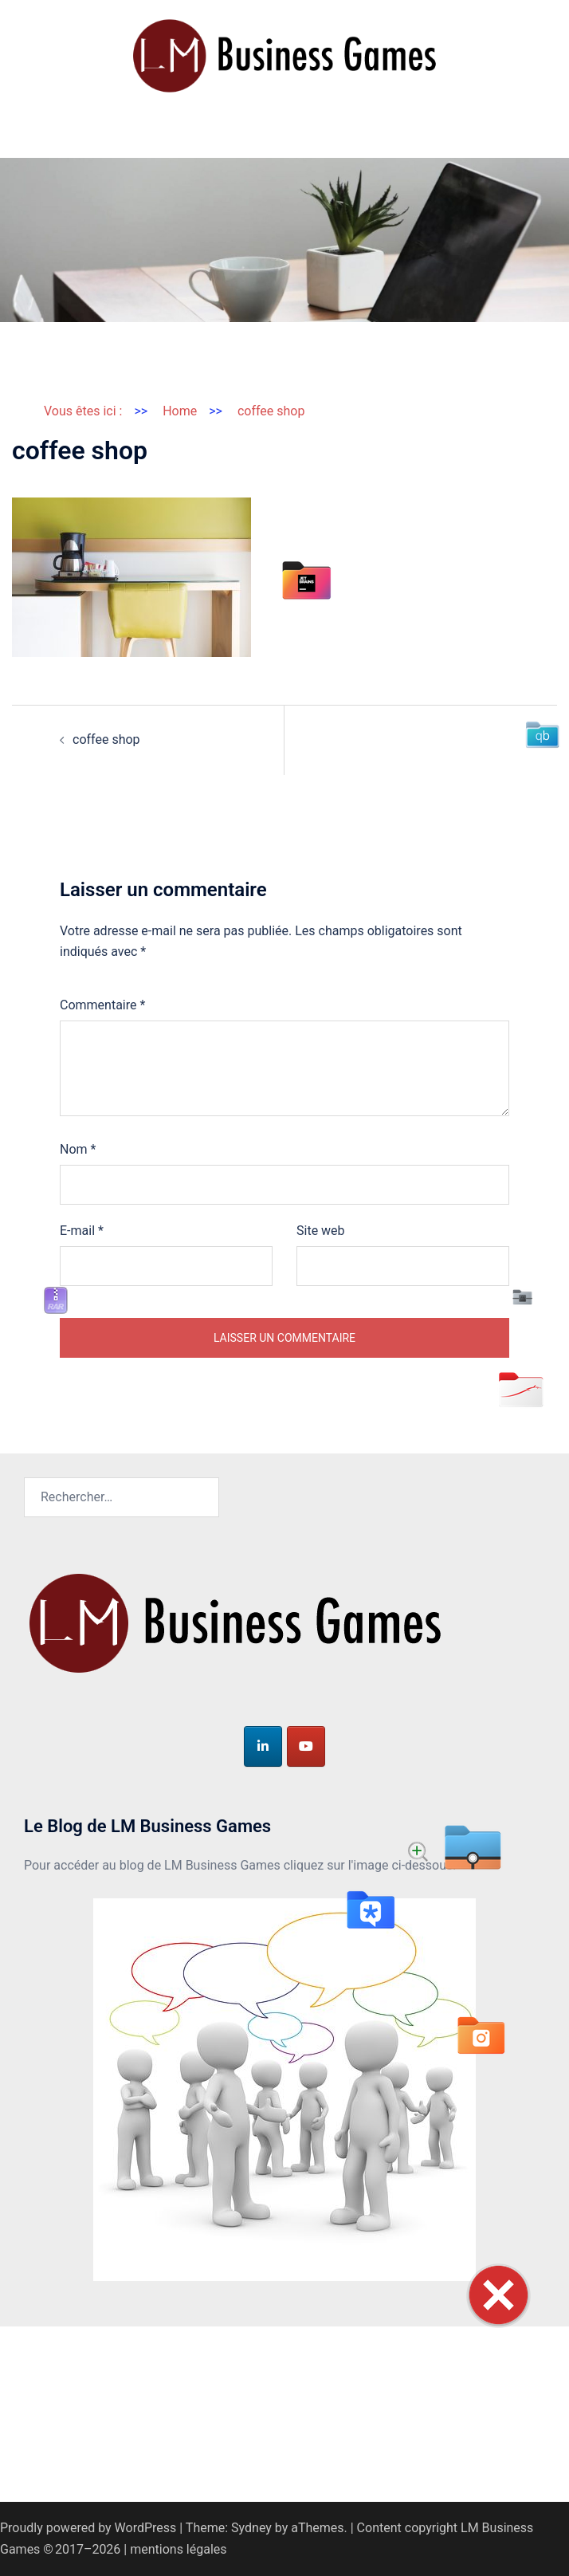  What do you see at coordinates (418, 1851) in the screenshot?
I see `zoom in on content or image` at bounding box center [418, 1851].